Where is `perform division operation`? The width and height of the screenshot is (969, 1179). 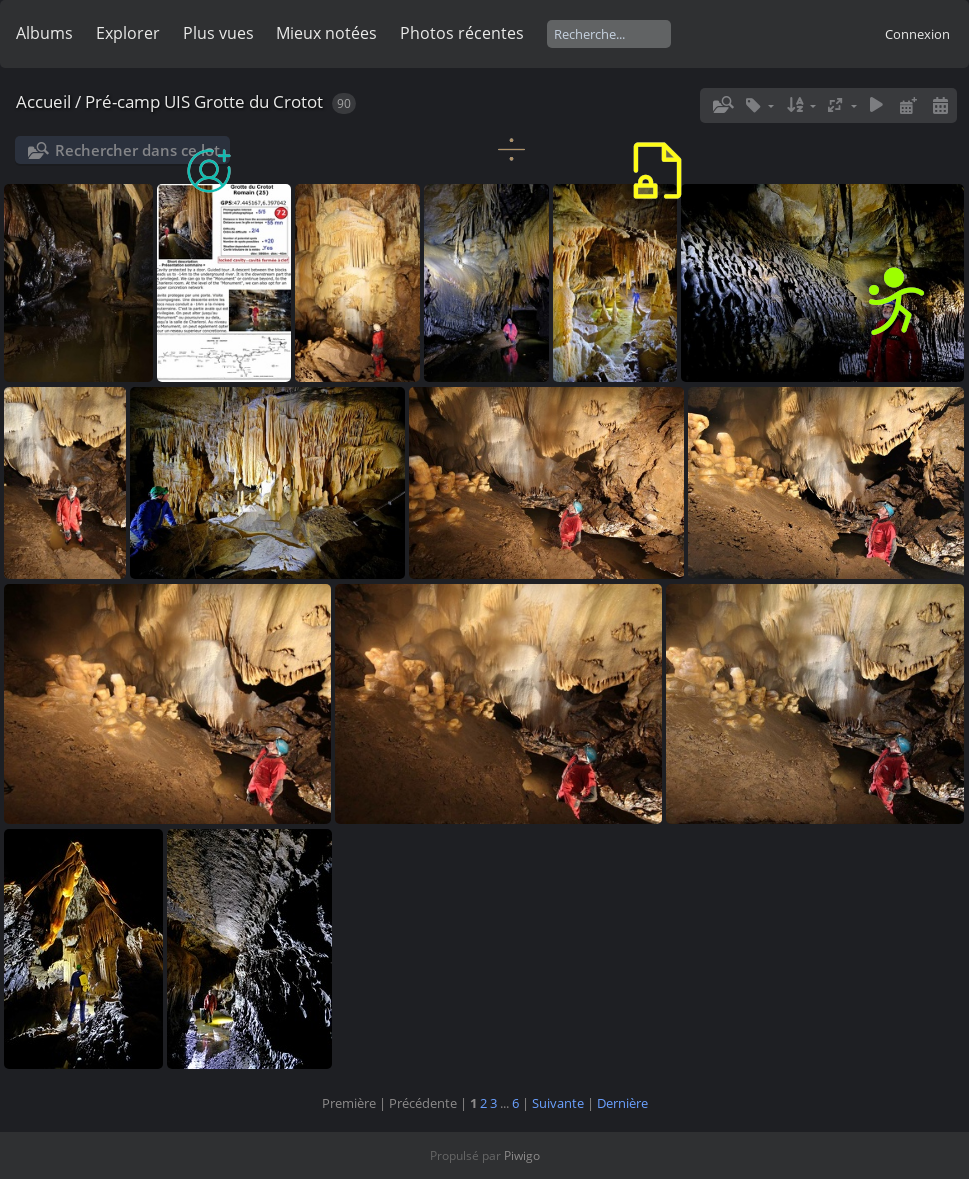 perform division operation is located at coordinates (511, 149).